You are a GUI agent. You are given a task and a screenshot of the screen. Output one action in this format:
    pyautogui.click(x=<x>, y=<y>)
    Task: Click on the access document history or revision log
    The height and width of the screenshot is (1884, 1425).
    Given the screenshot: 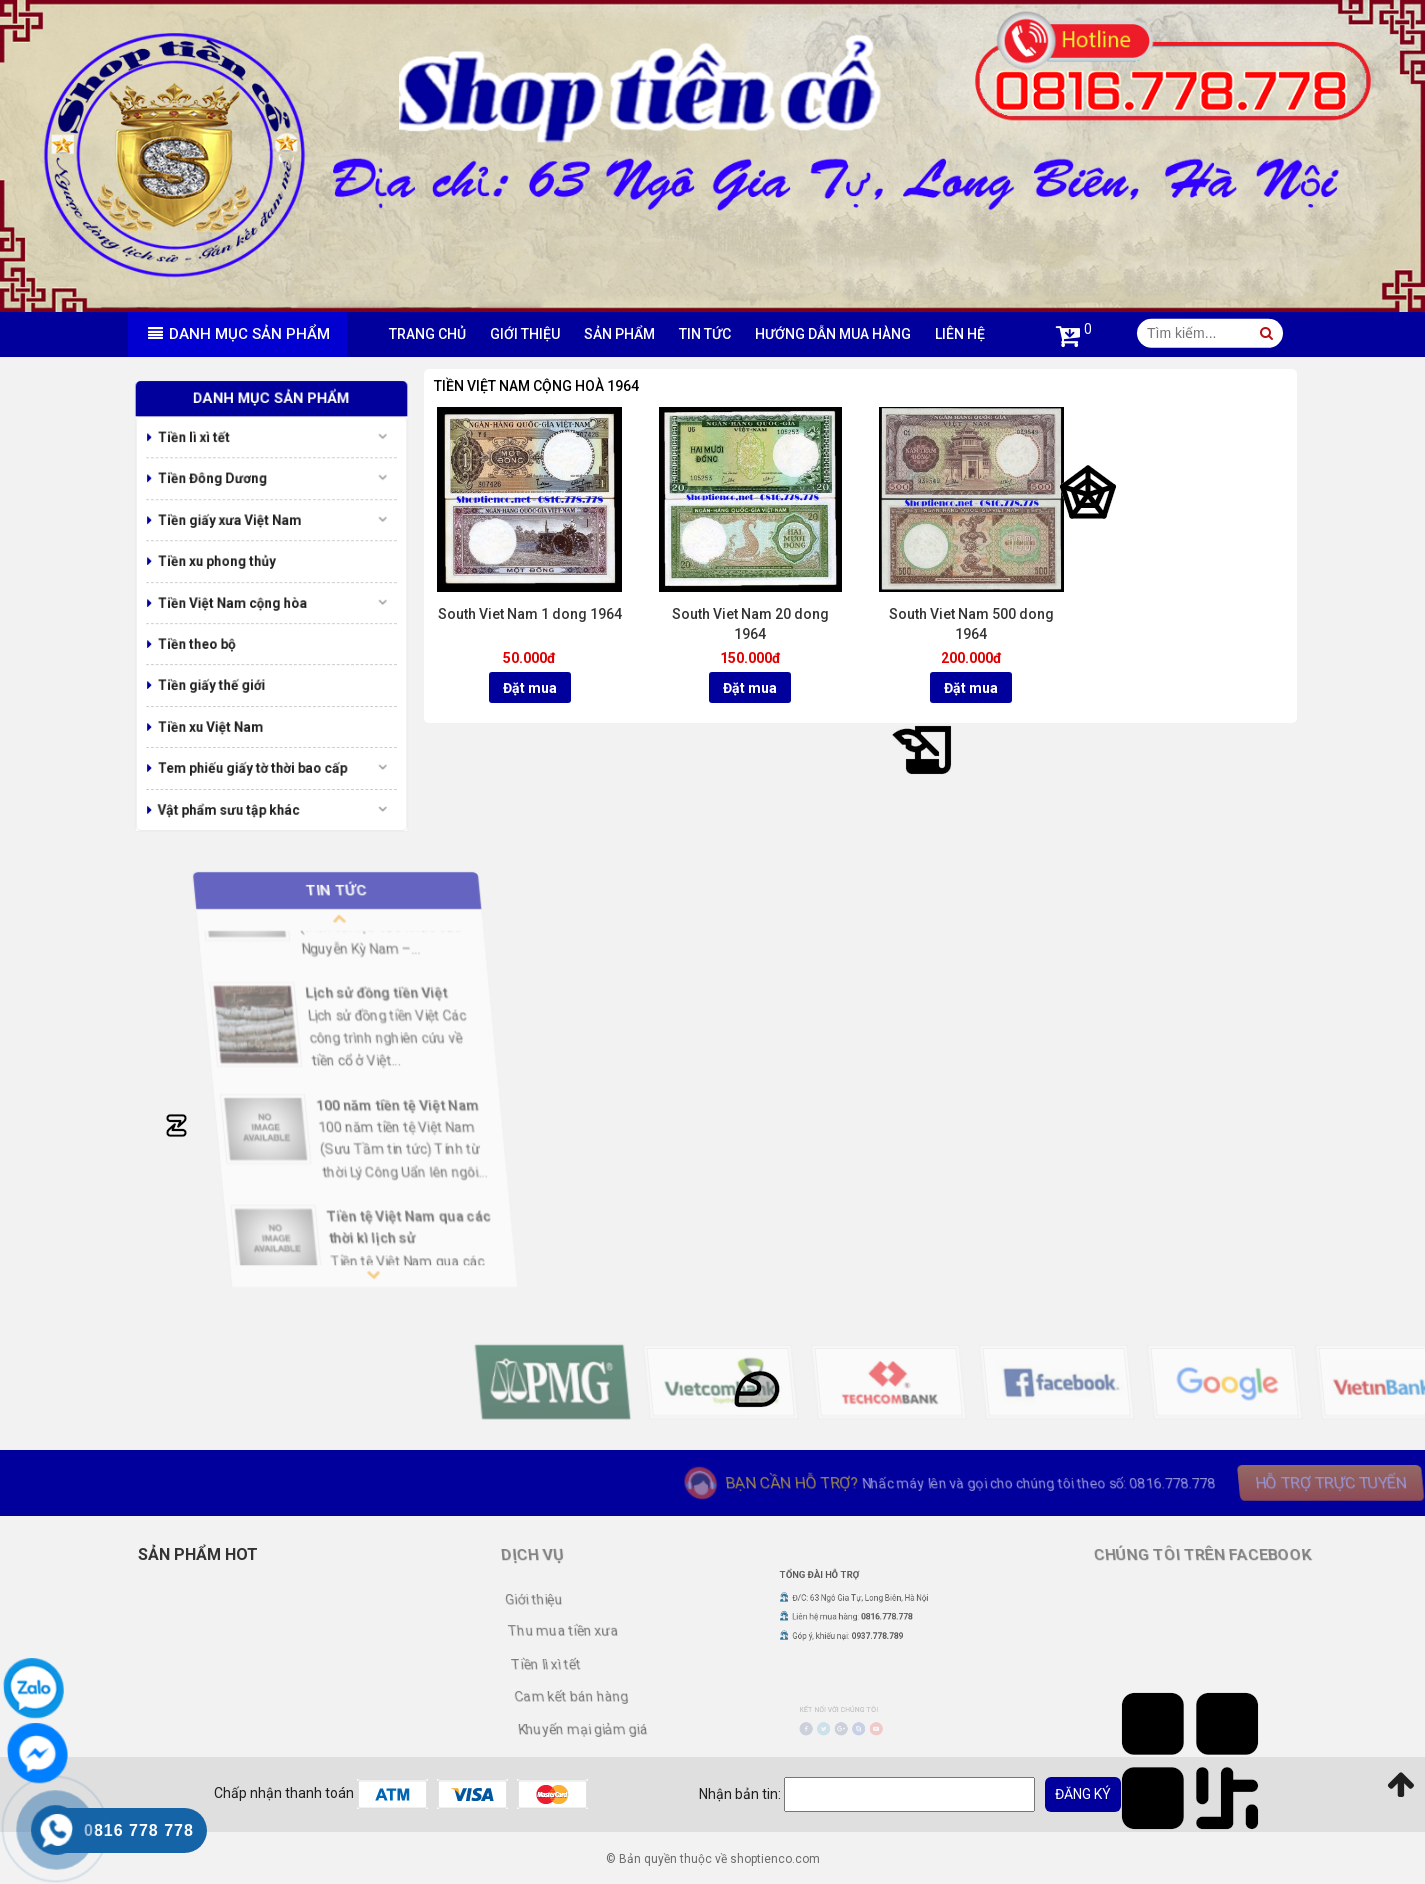 What is the action you would take?
    pyautogui.click(x=924, y=750)
    